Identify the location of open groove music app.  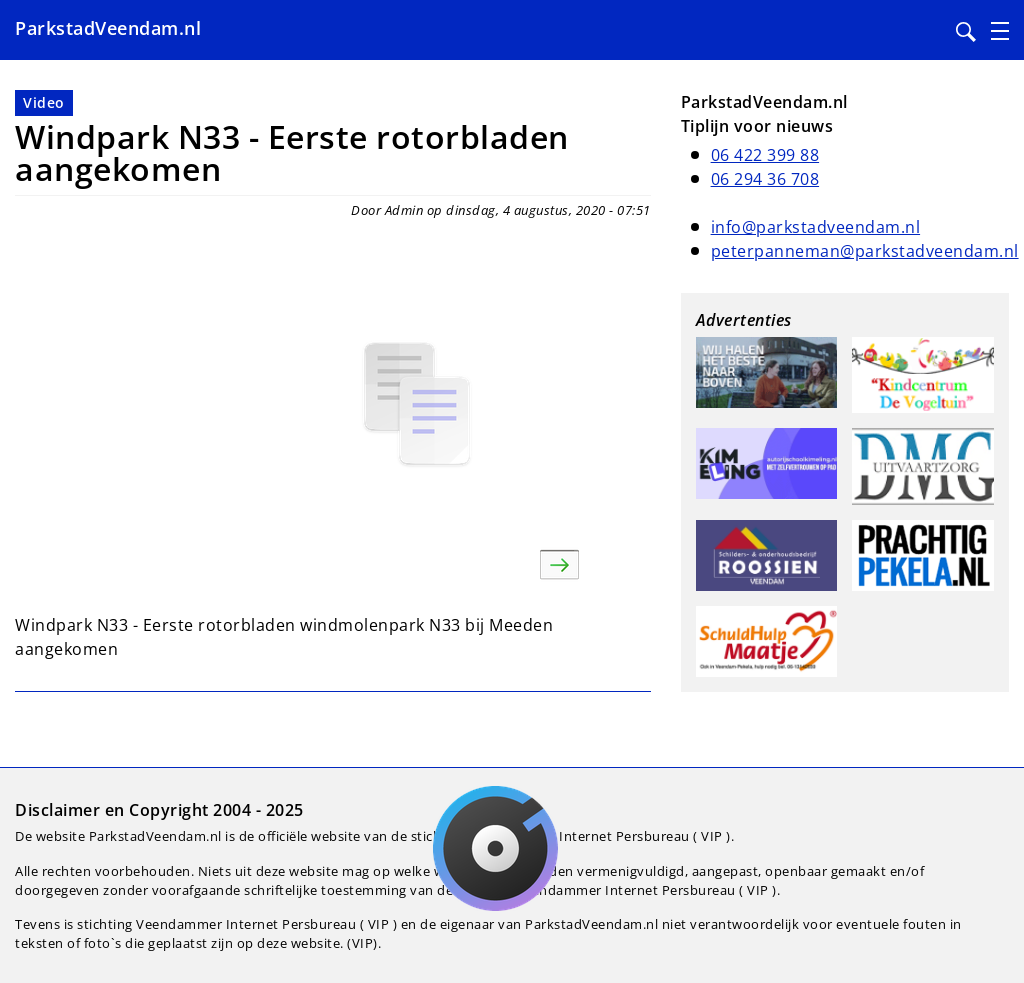
(495, 848).